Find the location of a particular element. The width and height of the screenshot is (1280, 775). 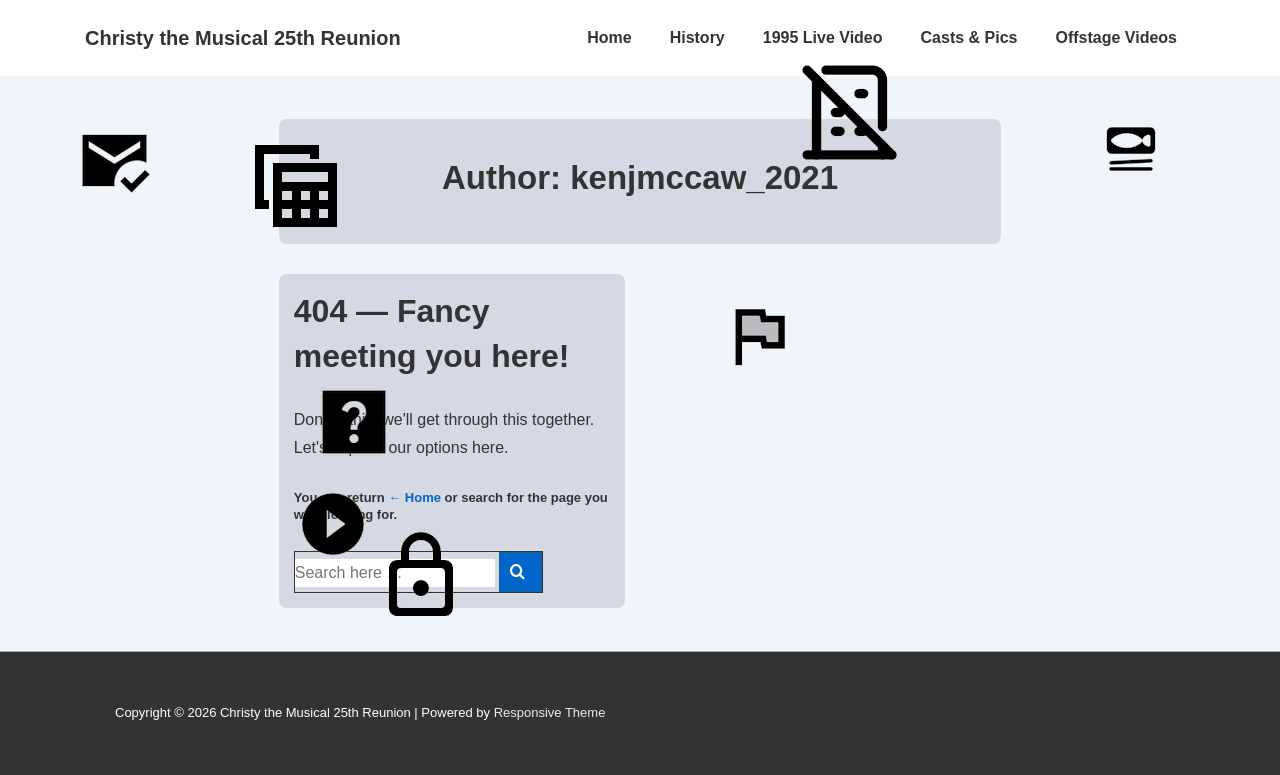

flag or report content is located at coordinates (758, 335).